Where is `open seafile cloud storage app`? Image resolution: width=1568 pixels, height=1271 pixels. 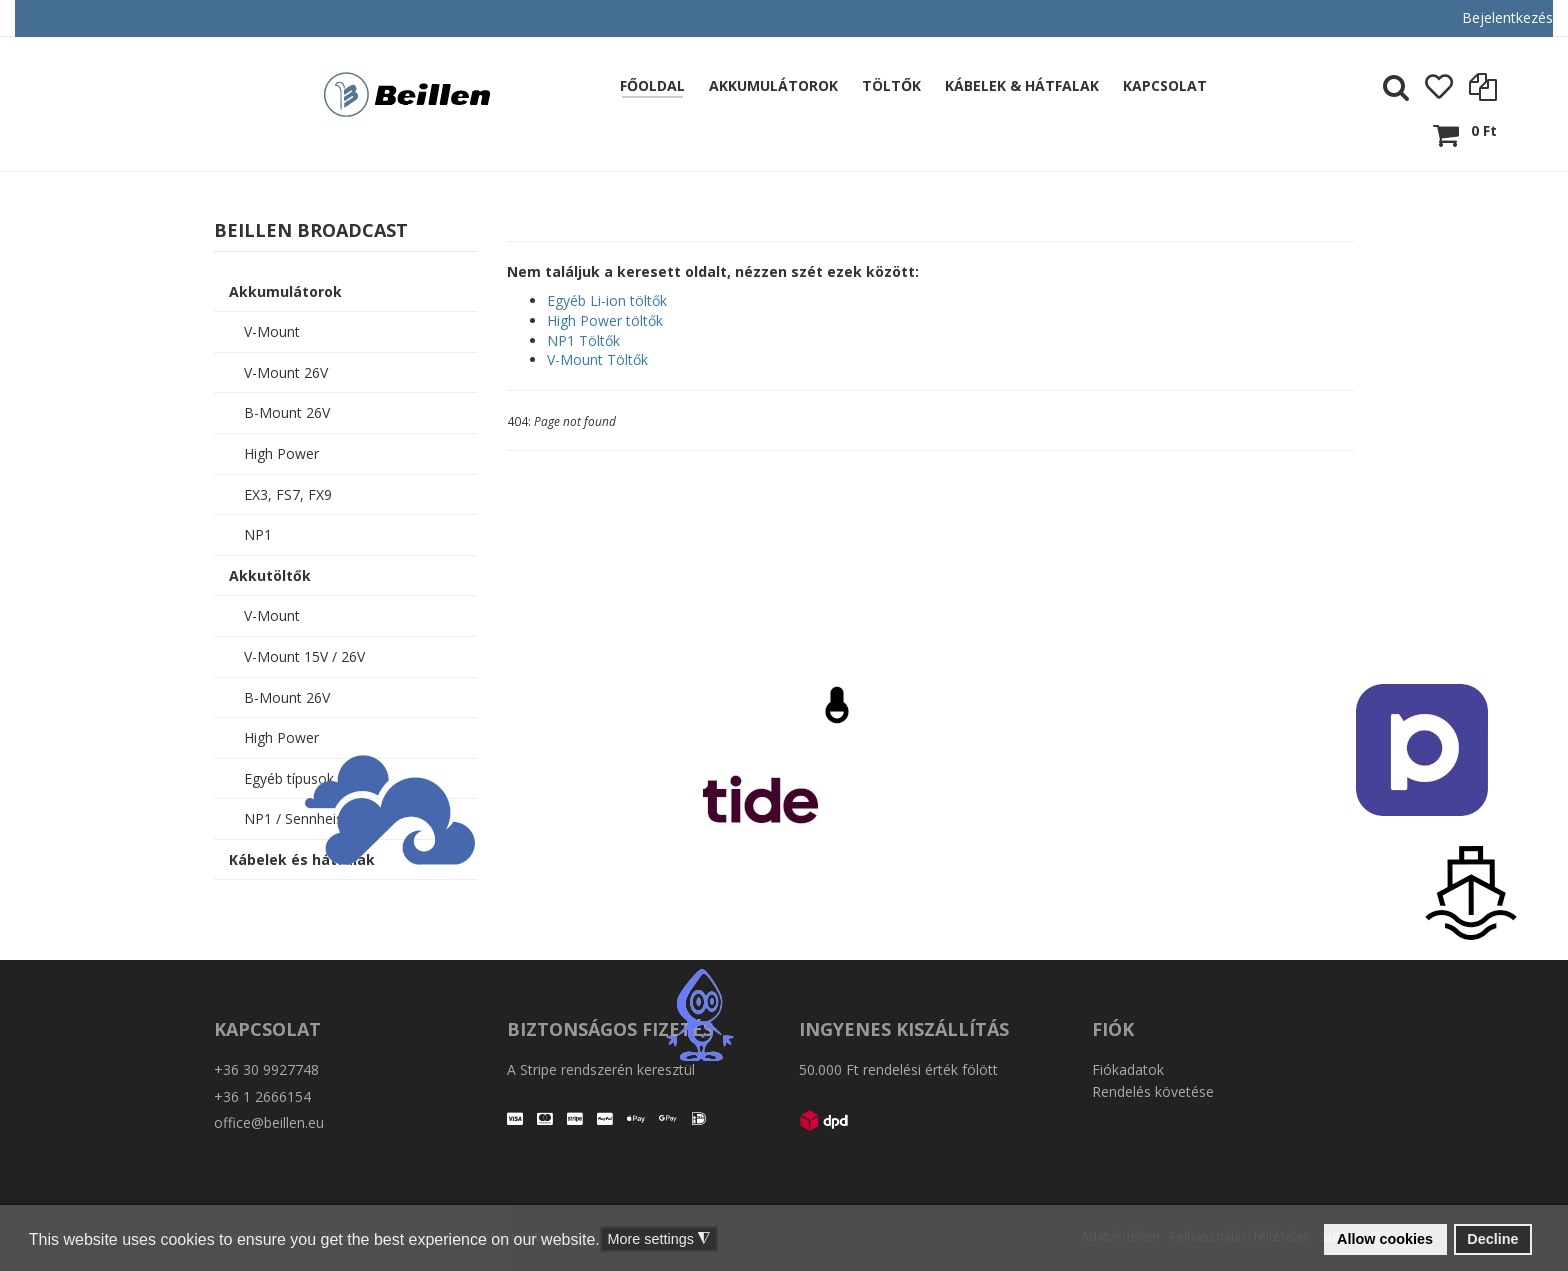
open seafile cloud storage app is located at coordinates (390, 810).